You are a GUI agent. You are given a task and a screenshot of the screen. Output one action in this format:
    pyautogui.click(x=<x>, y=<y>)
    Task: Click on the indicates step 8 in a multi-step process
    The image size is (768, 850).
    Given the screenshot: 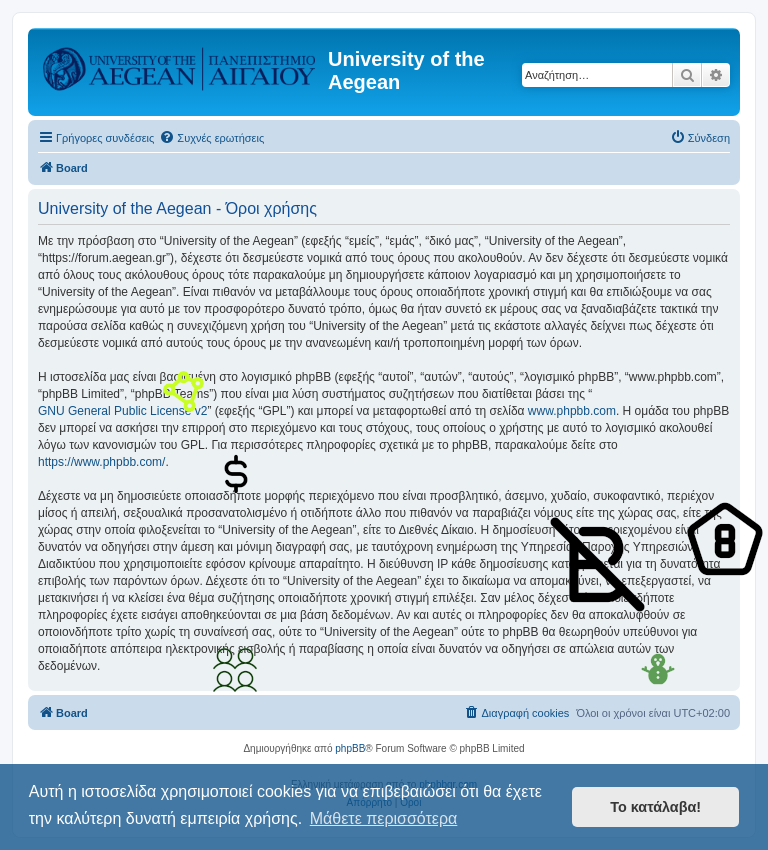 What is the action you would take?
    pyautogui.click(x=725, y=541)
    